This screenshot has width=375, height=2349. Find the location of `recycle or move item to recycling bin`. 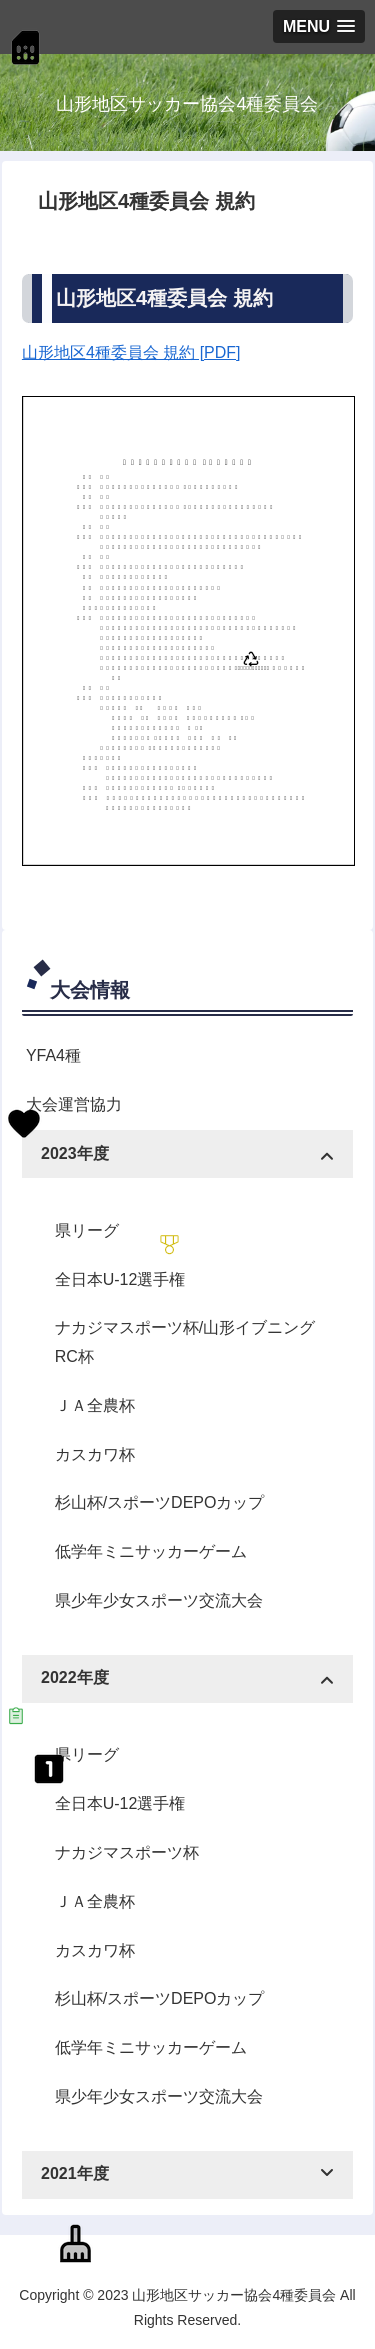

recycle or move item to recycling bin is located at coordinates (251, 659).